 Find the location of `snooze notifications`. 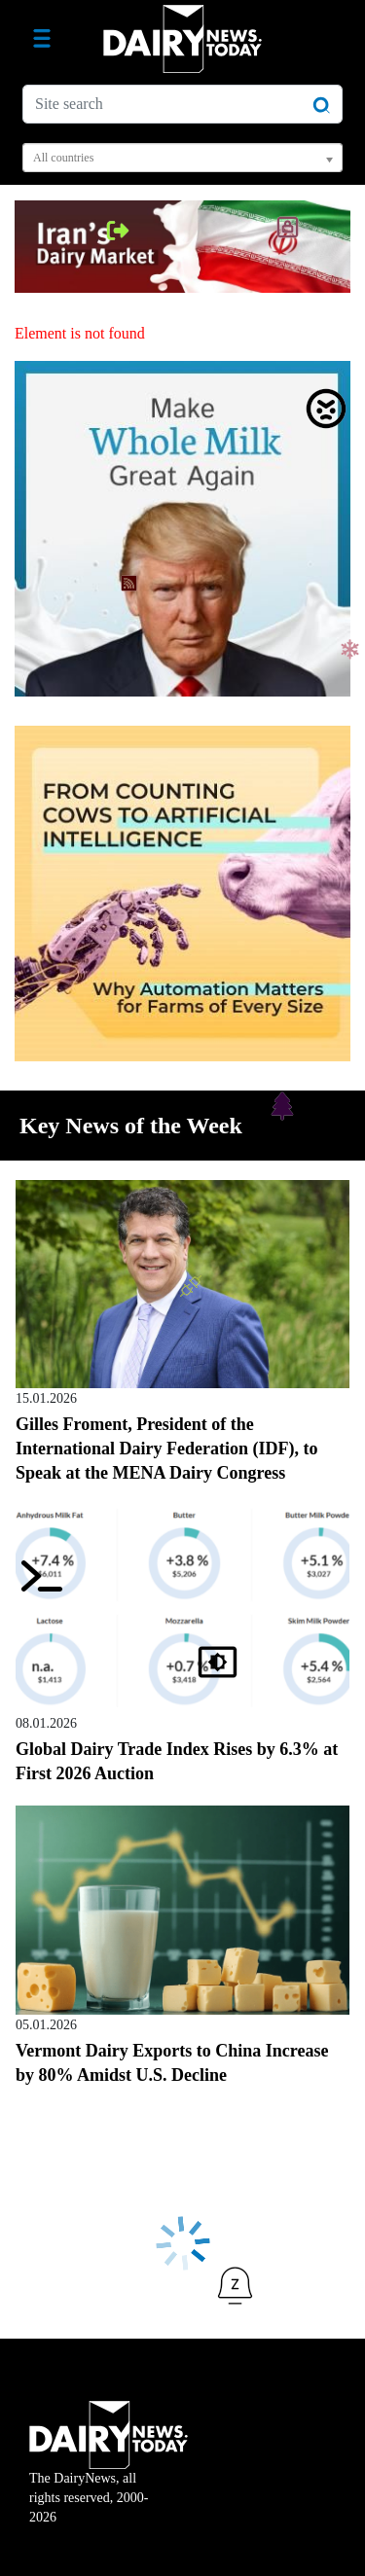

snooze notifications is located at coordinates (235, 2285).